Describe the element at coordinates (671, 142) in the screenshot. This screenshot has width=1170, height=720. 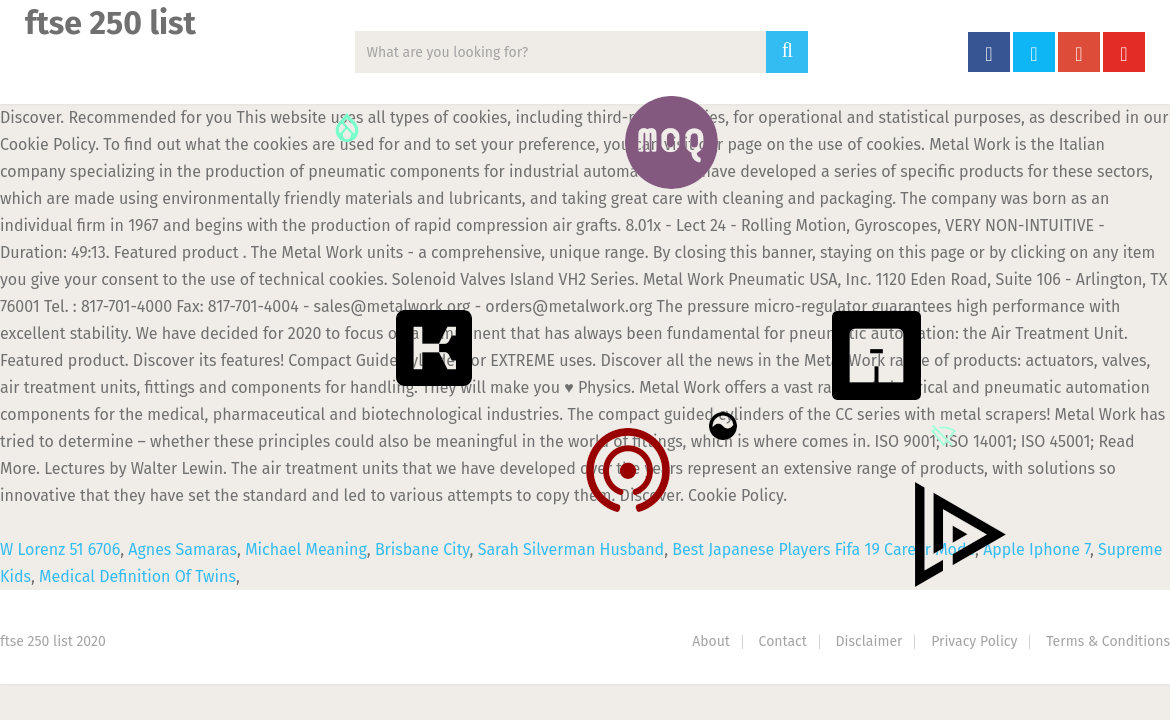
I see `moq library or framework logo` at that location.